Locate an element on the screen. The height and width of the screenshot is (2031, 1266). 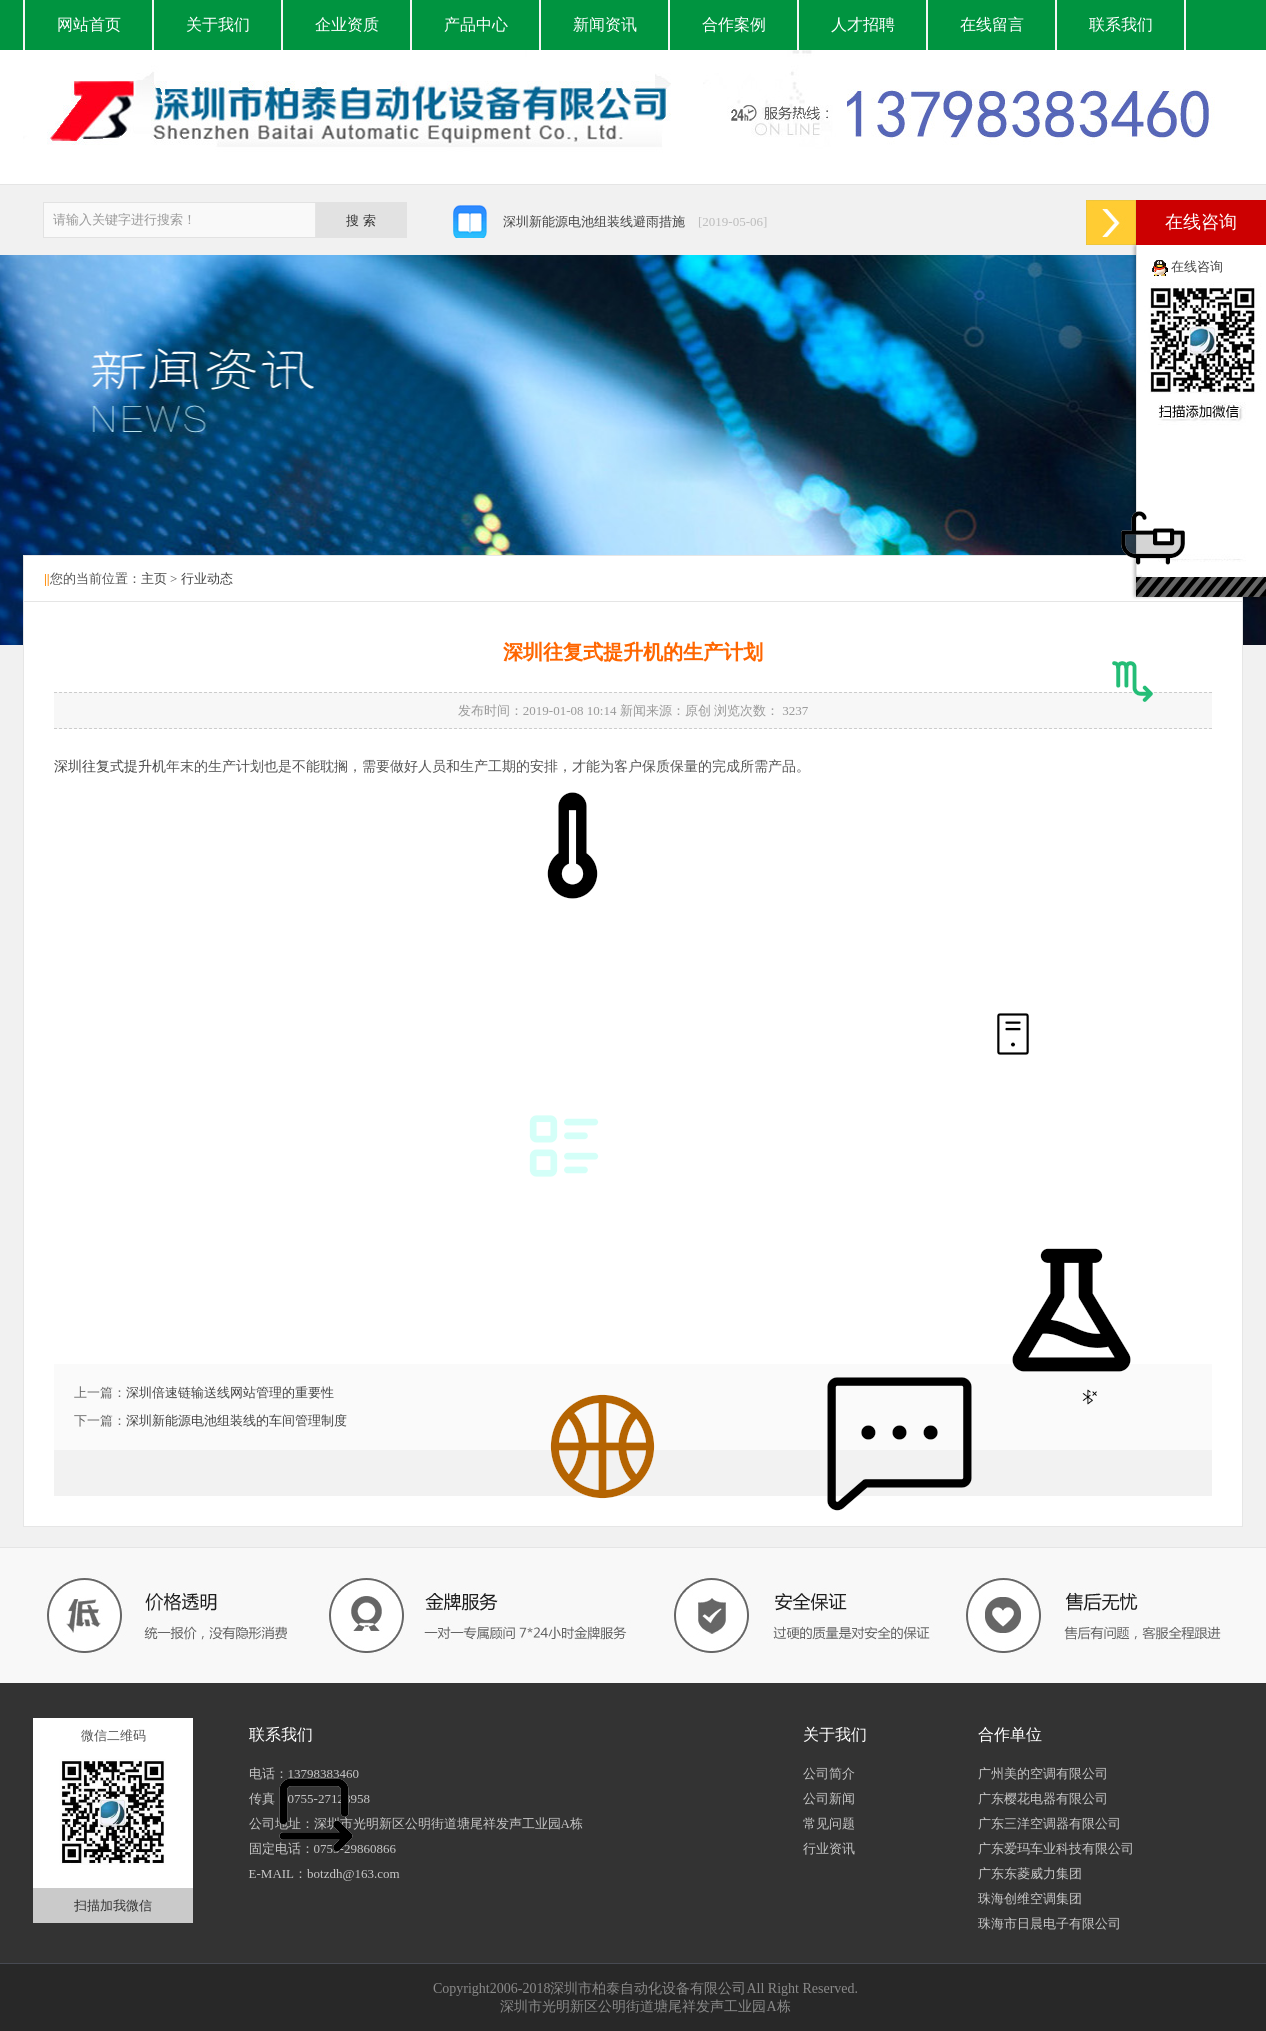
view current temperature is located at coordinates (572, 845).